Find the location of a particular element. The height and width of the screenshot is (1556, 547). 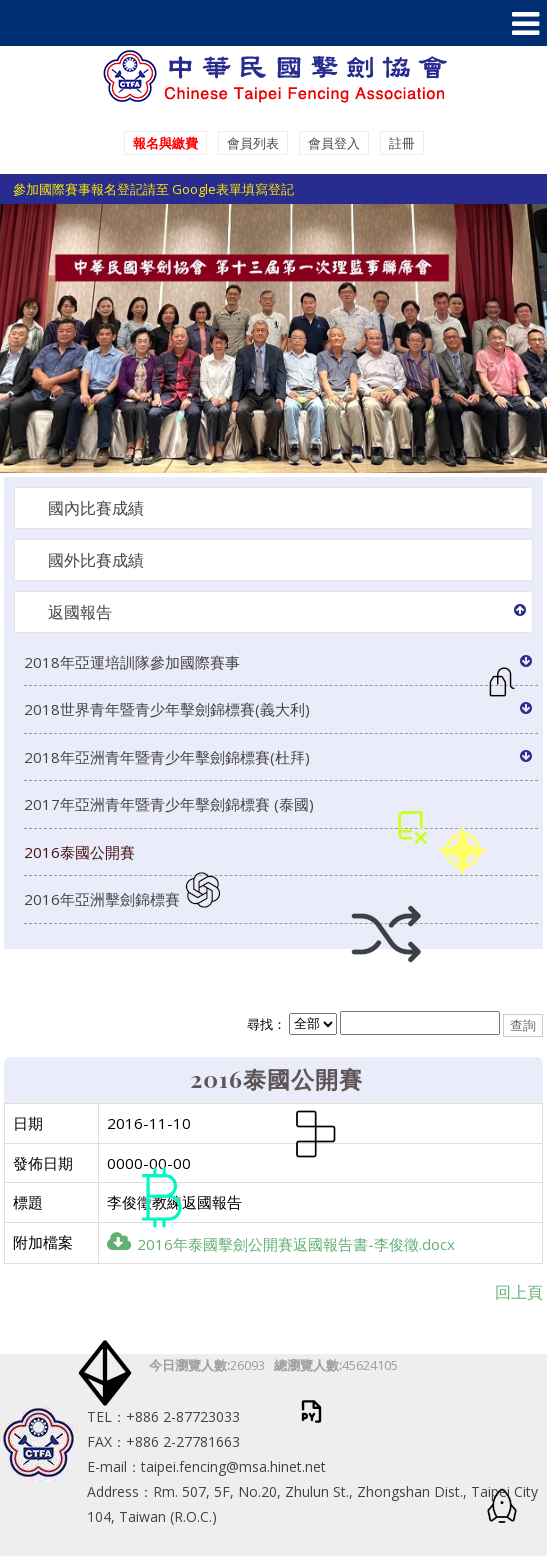

access navigation or compass features is located at coordinates (462, 850).